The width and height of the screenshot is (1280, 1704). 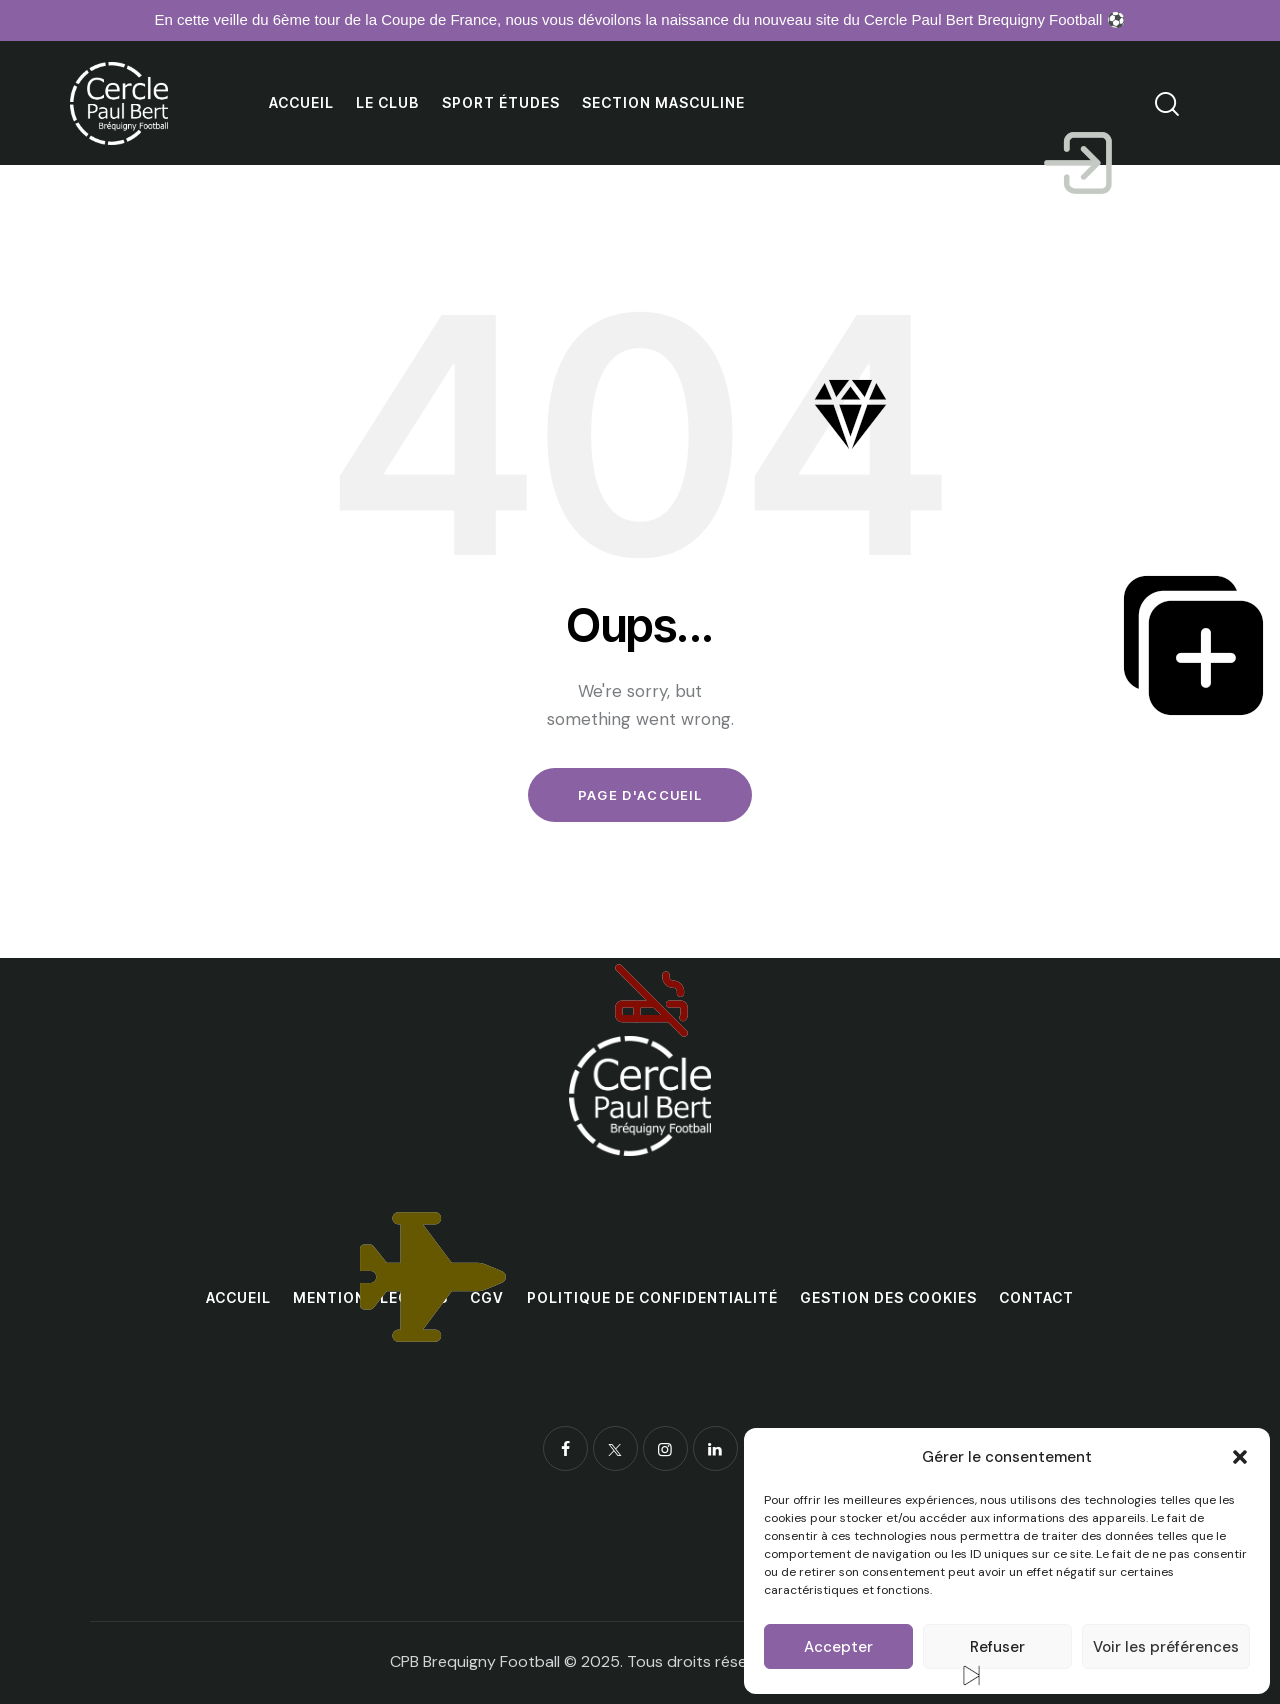 What do you see at coordinates (1193, 645) in the screenshot?
I see `duplicate or copy an item` at bounding box center [1193, 645].